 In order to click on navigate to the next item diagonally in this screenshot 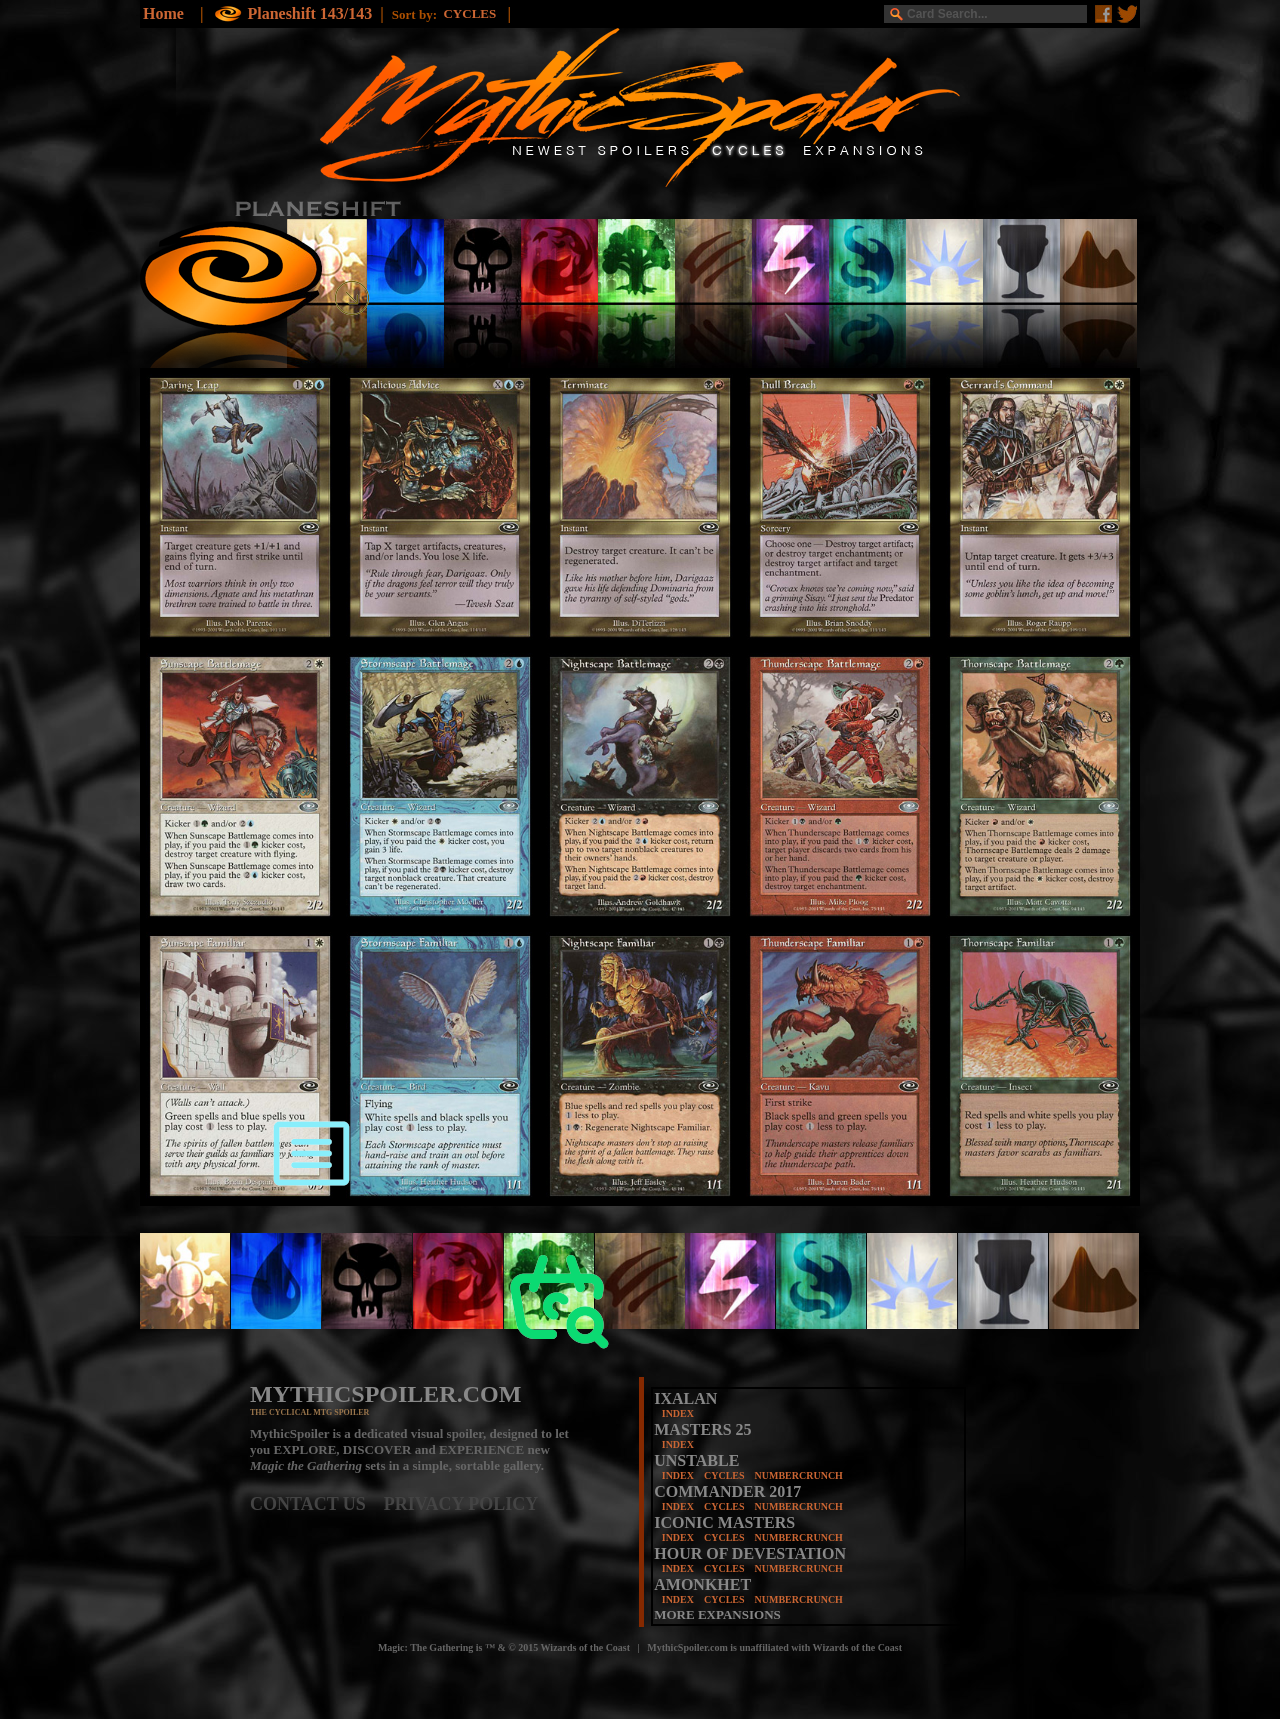, I will do `click(352, 298)`.